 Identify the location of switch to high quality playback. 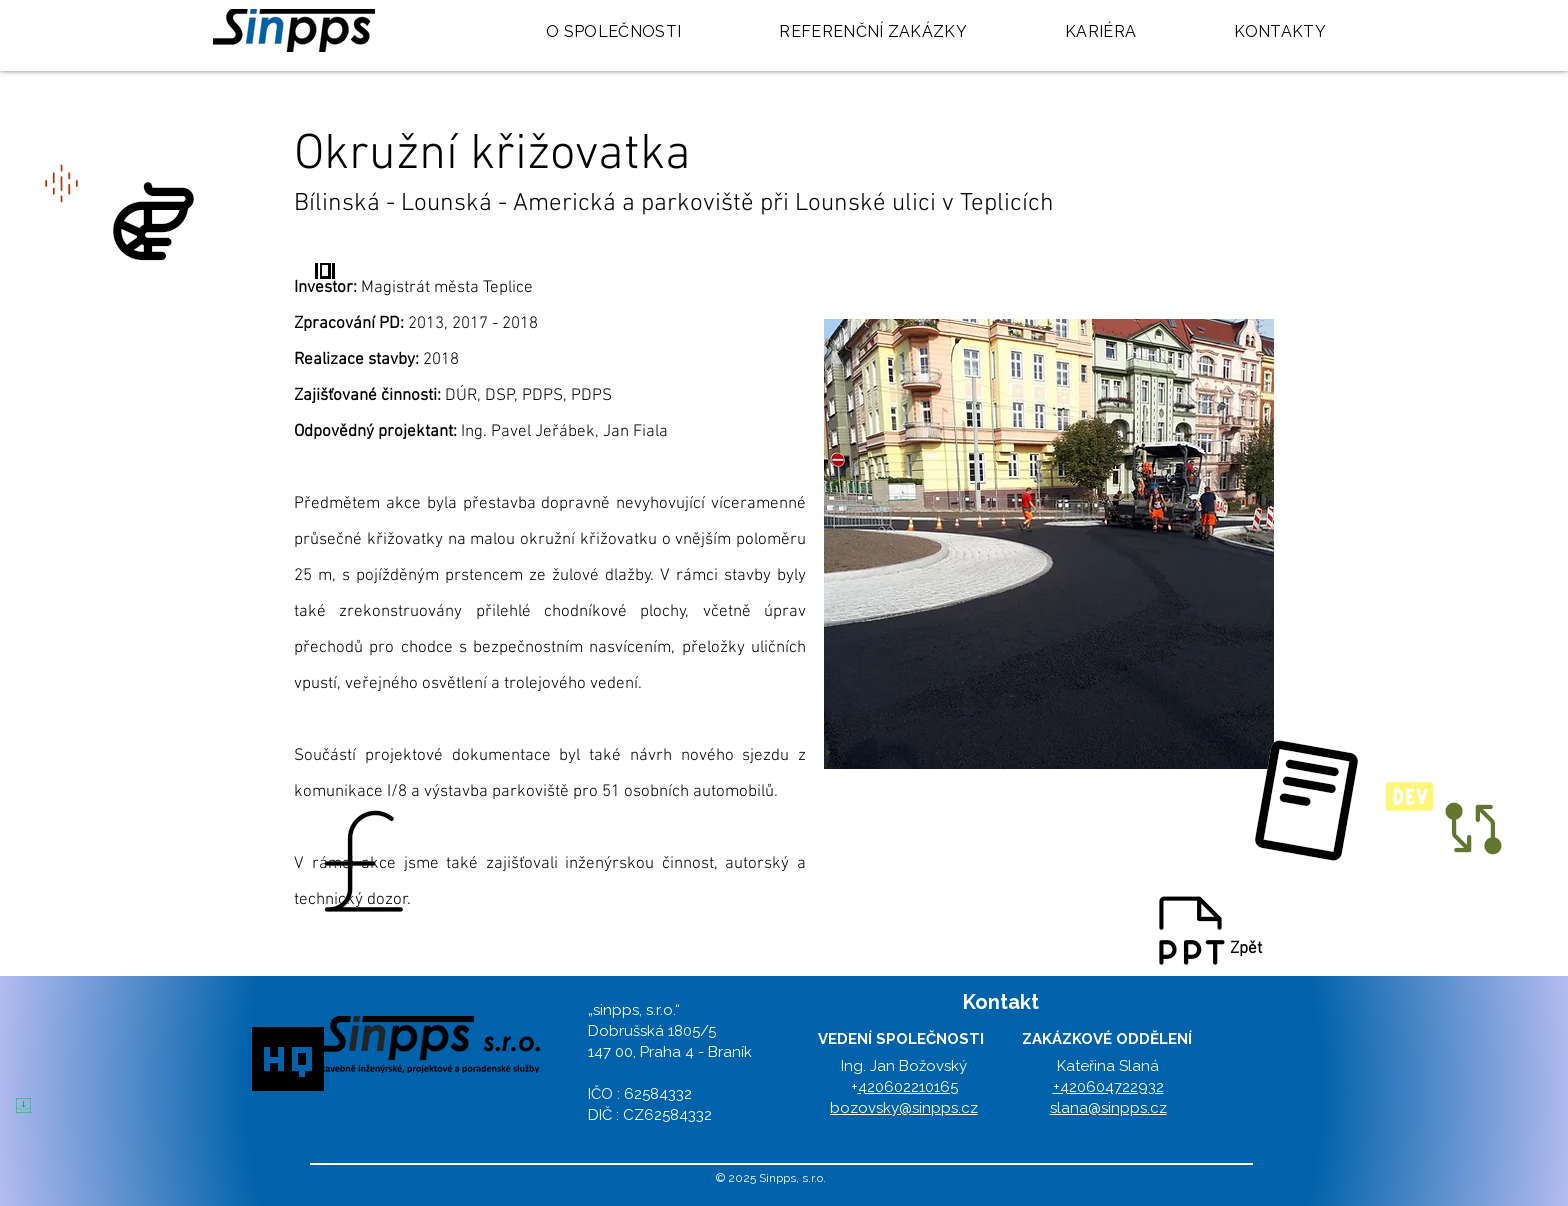
(288, 1059).